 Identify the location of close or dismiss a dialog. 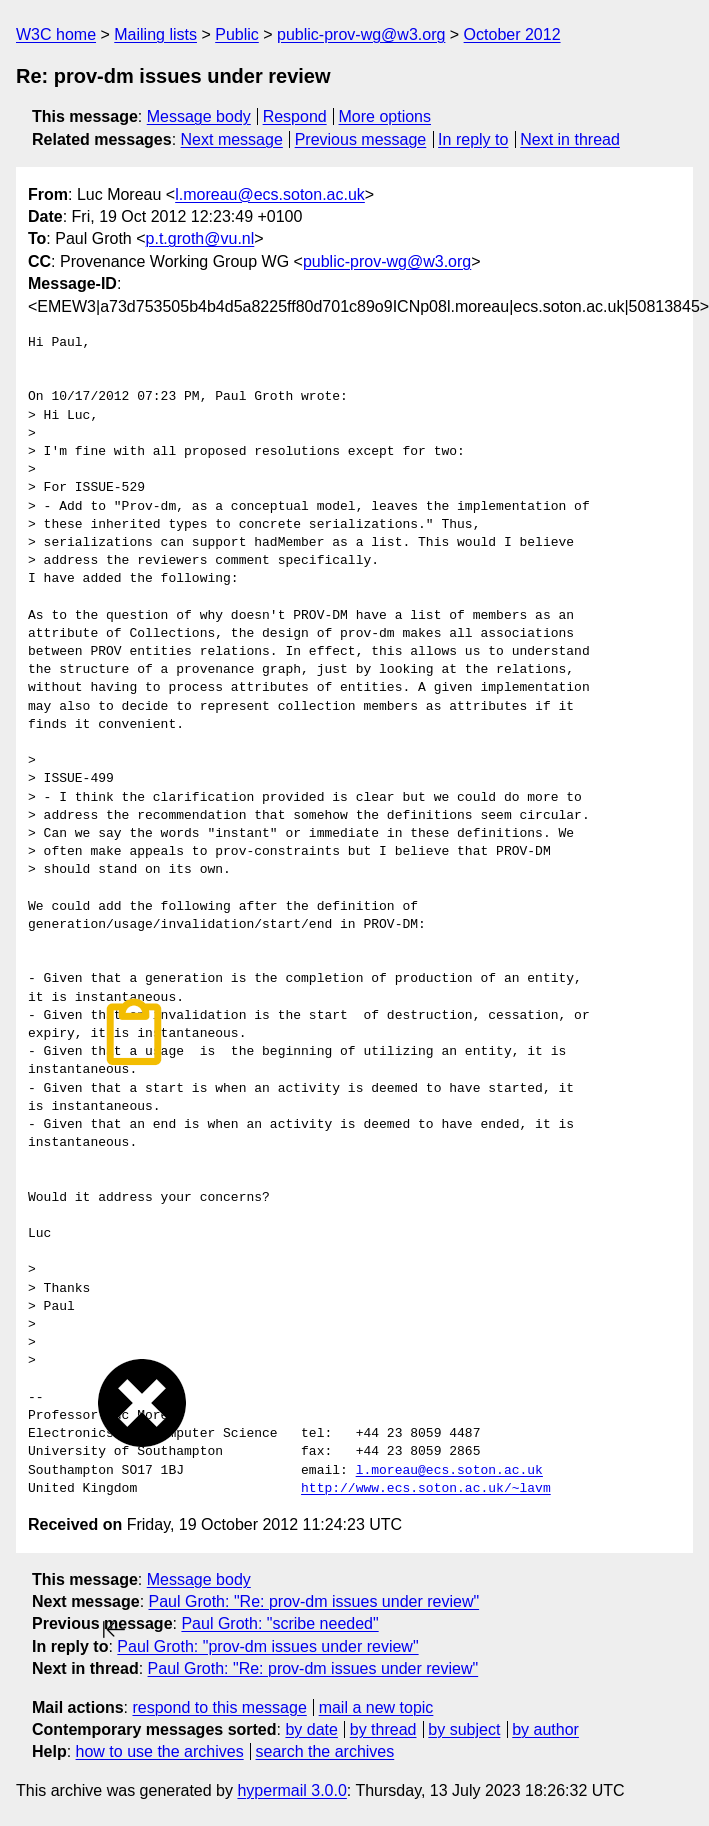
(142, 1403).